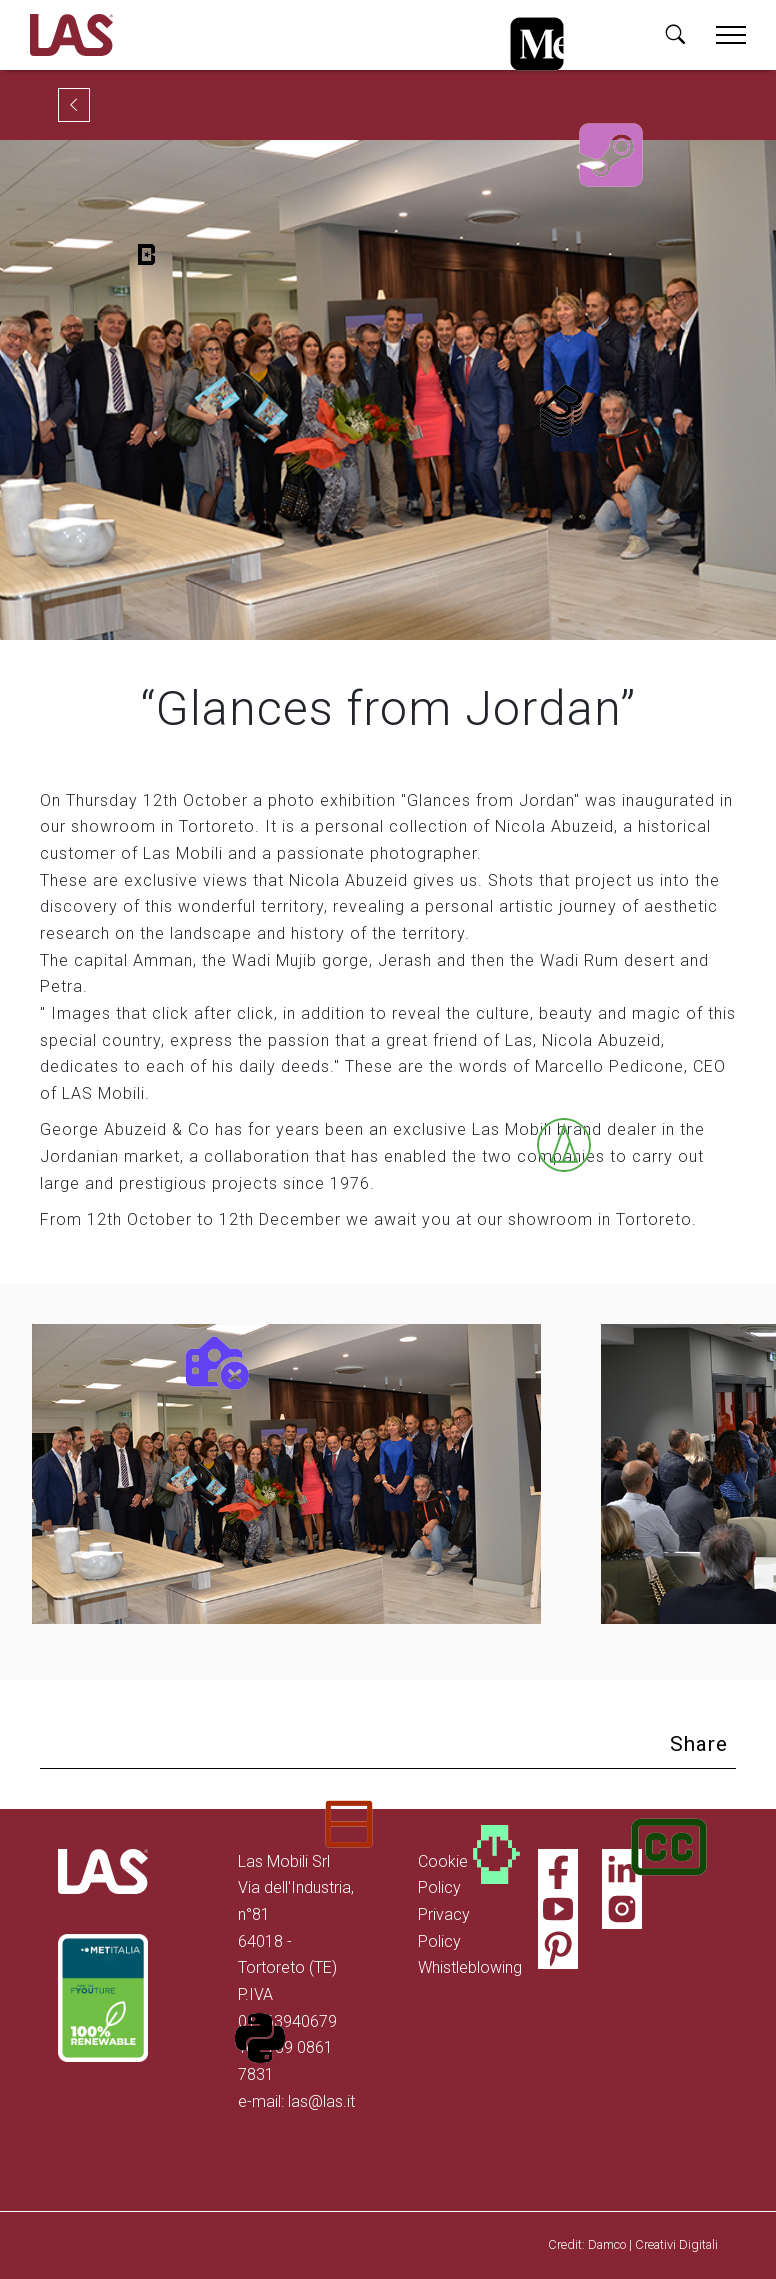 Image resolution: width=776 pixels, height=2279 pixels. Describe the element at coordinates (146, 254) in the screenshot. I see `open beatstars music marketplace` at that location.